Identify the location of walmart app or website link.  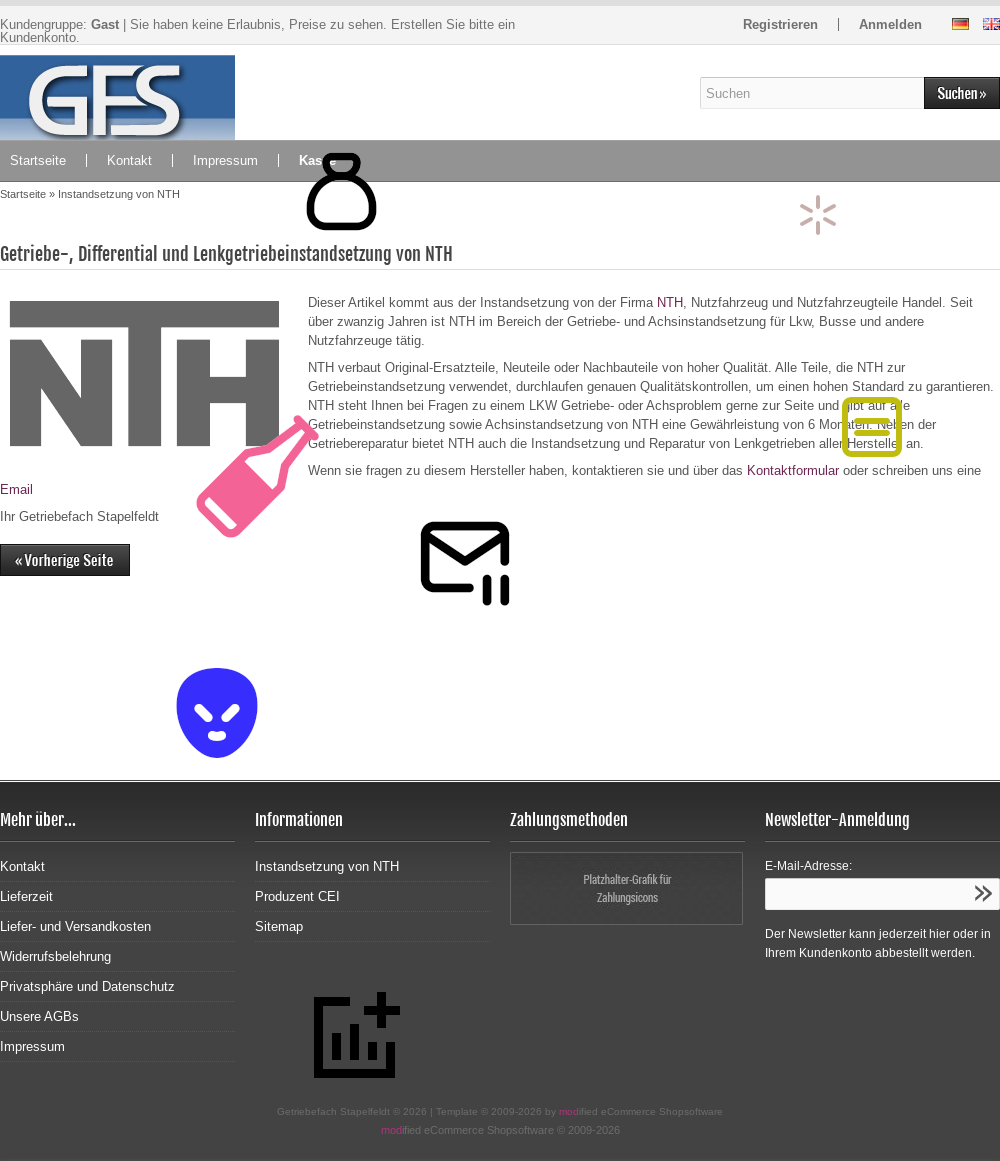
(818, 215).